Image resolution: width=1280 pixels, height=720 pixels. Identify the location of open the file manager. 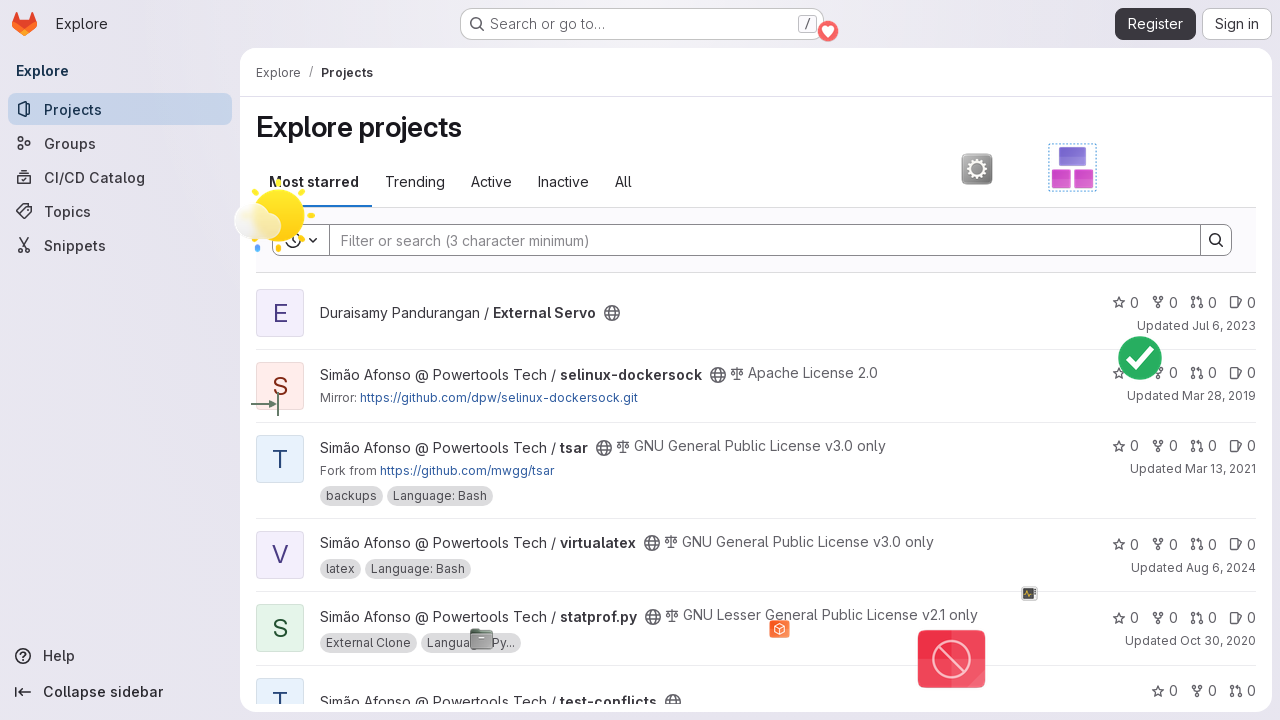
(481, 638).